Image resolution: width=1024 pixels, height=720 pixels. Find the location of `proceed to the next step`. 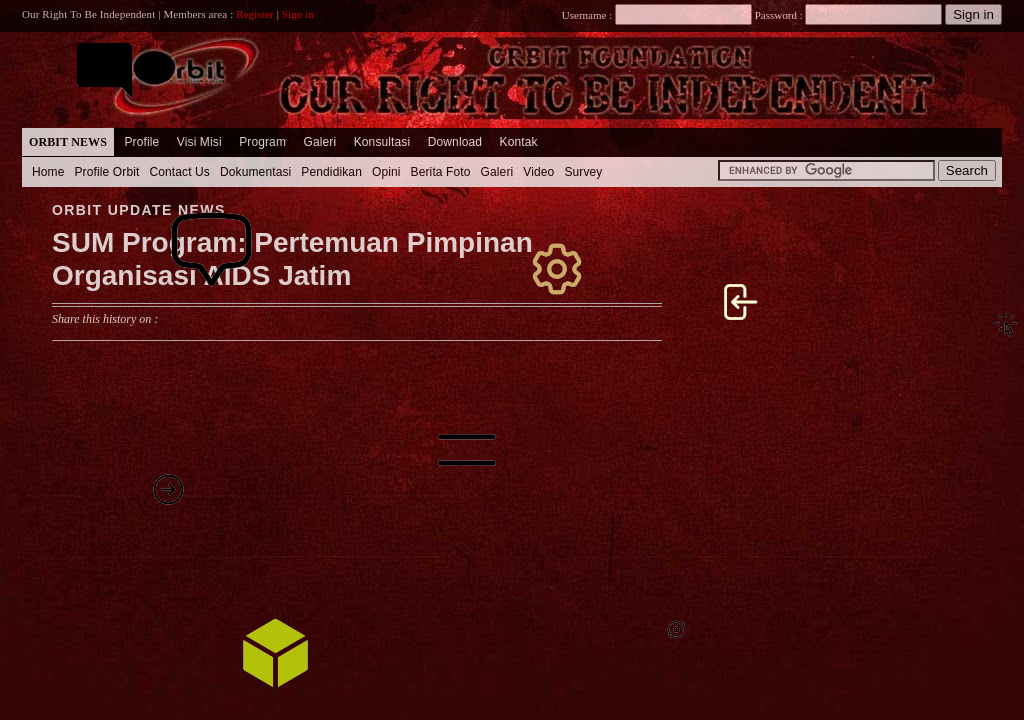

proceed to the next step is located at coordinates (168, 489).